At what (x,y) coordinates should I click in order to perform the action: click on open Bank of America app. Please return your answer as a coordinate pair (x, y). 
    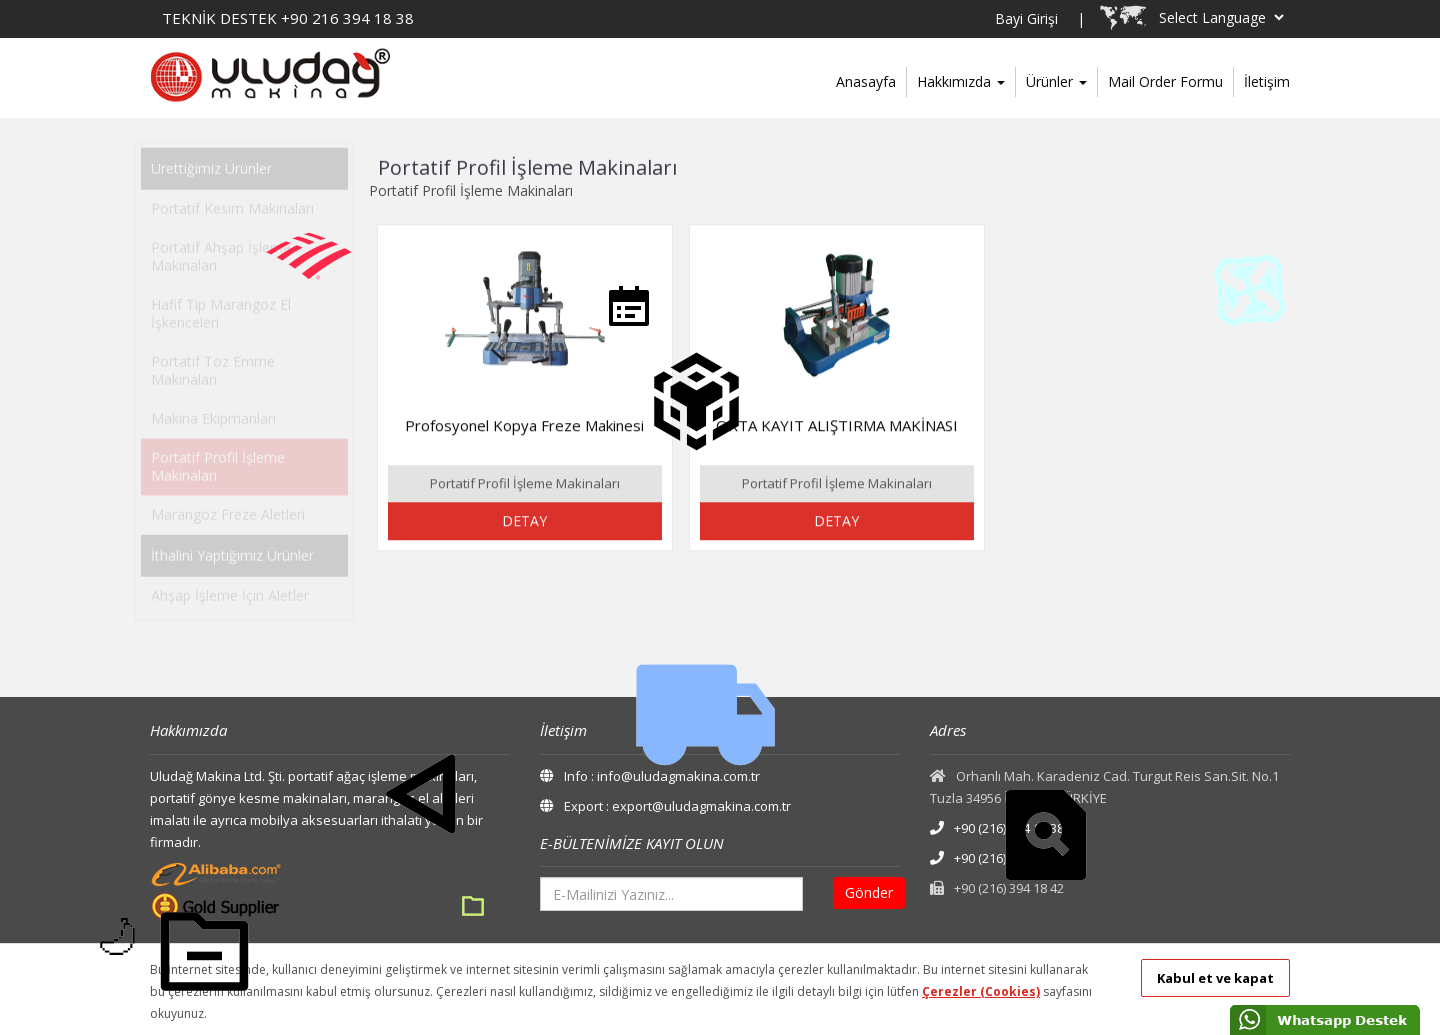
    Looking at the image, I should click on (309, 256).